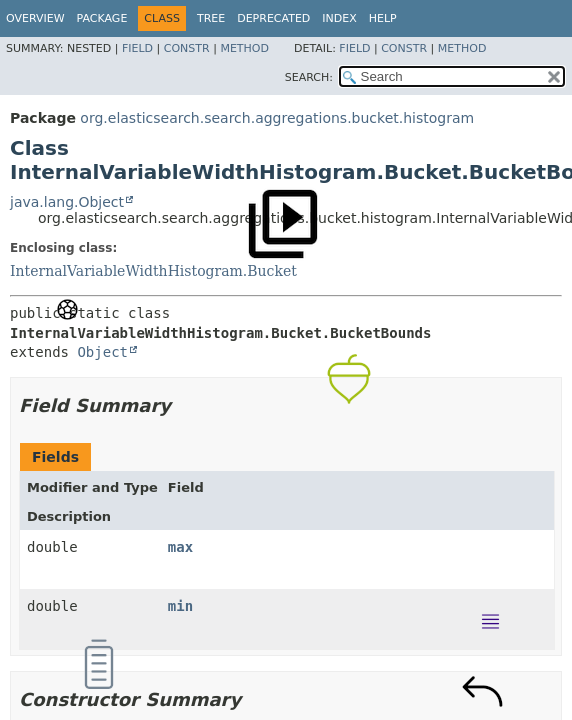 The image size is (572, 720). What do you see at coordinates (283, 224) in the screenshot?
I see `access your video library` at bounding box center [283, 224].